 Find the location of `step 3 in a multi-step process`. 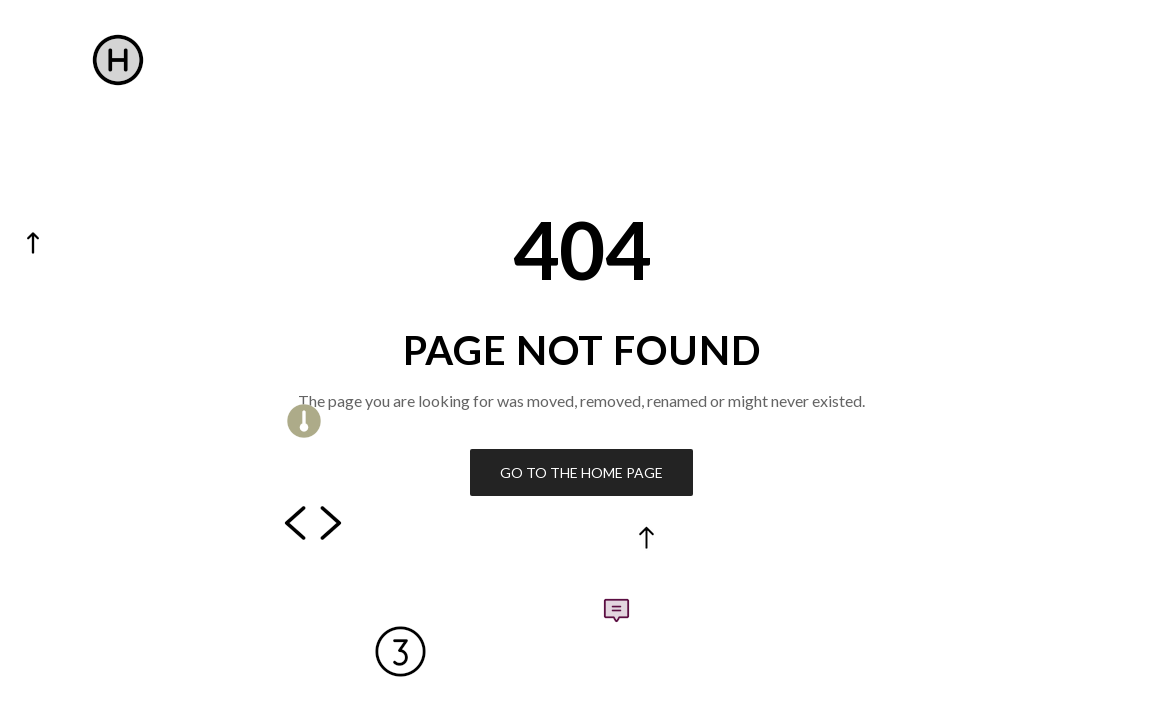

step 3 in a multi-step process is located at coordinates (400, 651).